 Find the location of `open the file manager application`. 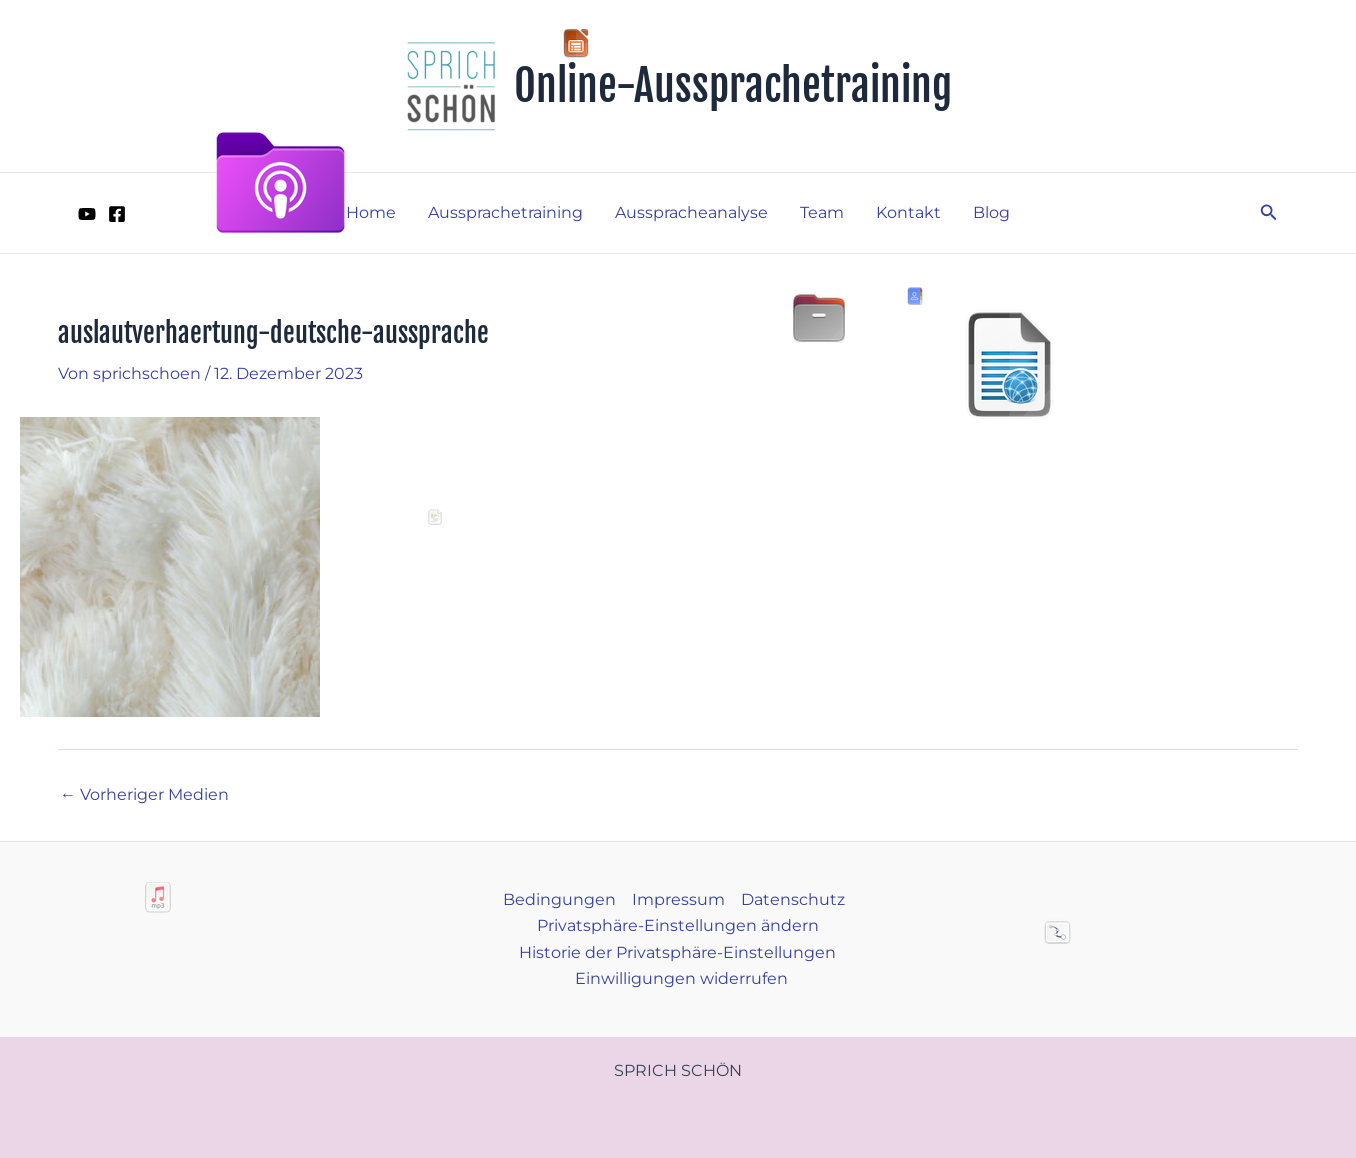

open the file manager application is located at coordinates (819, 318).